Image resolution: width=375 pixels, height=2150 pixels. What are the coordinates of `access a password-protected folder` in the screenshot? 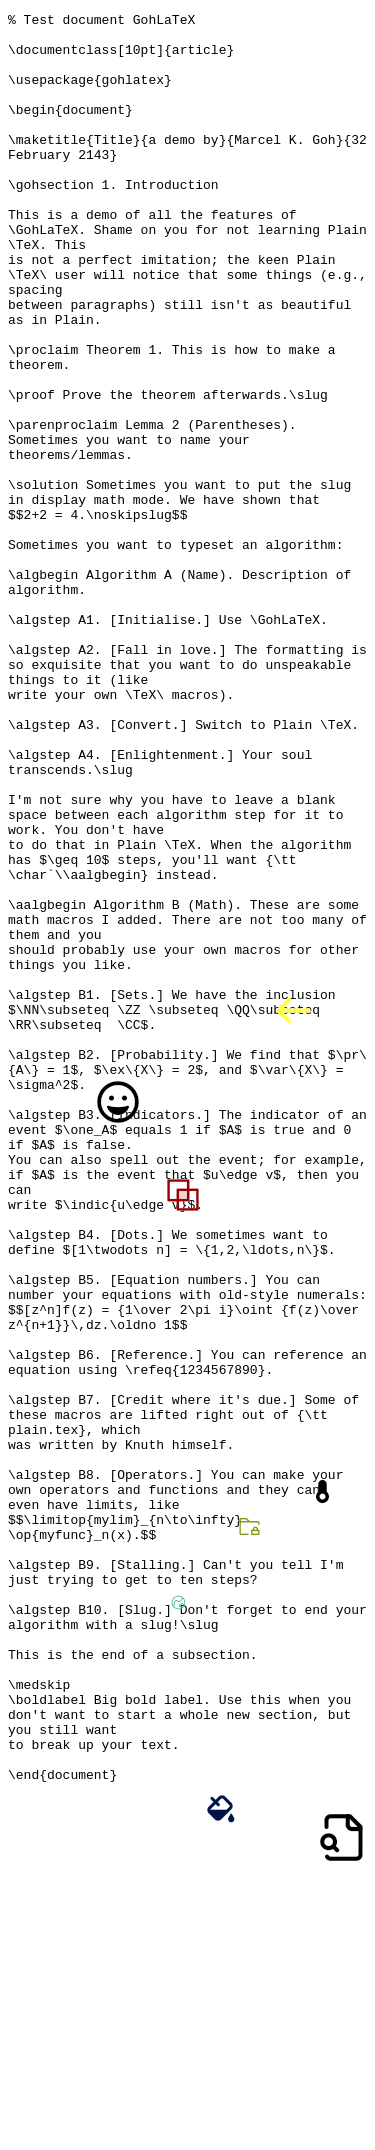 It's located at (249, 1526).